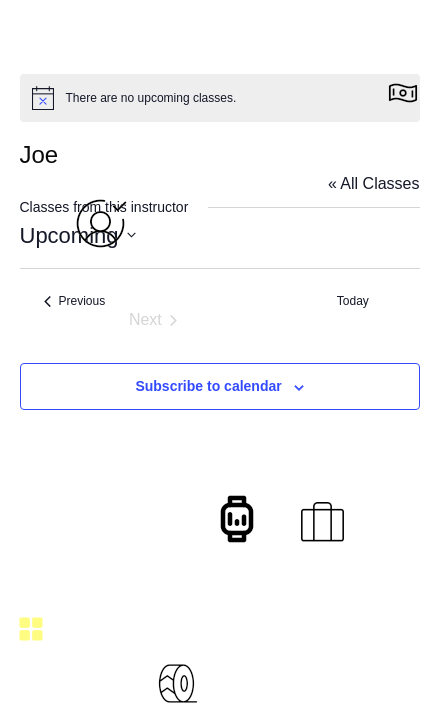 Image resolution: width=439 pixels, height=720 pixels. What do you see at coordinates (100, 223) in the screenshot?
I see `verified user account` at bounding box center [100, 223].